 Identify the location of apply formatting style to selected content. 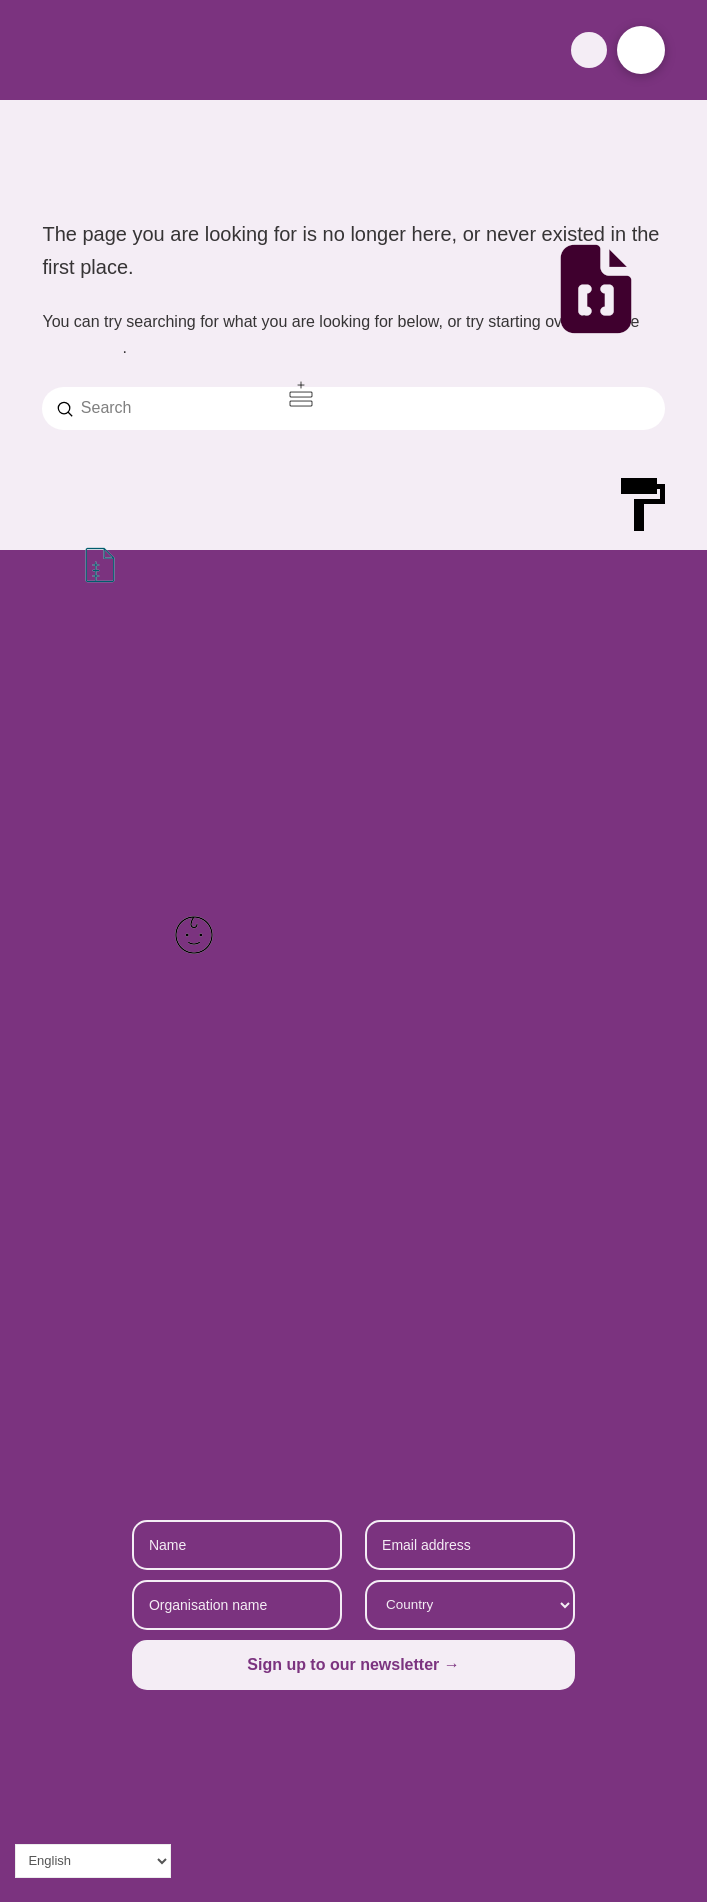
(641, 504).